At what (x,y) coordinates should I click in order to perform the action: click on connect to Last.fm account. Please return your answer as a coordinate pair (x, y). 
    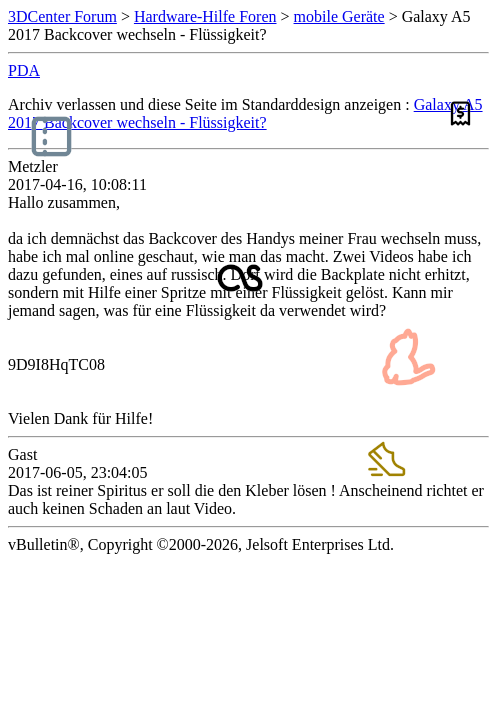
    Looking at the image, I should click on (240, 278).